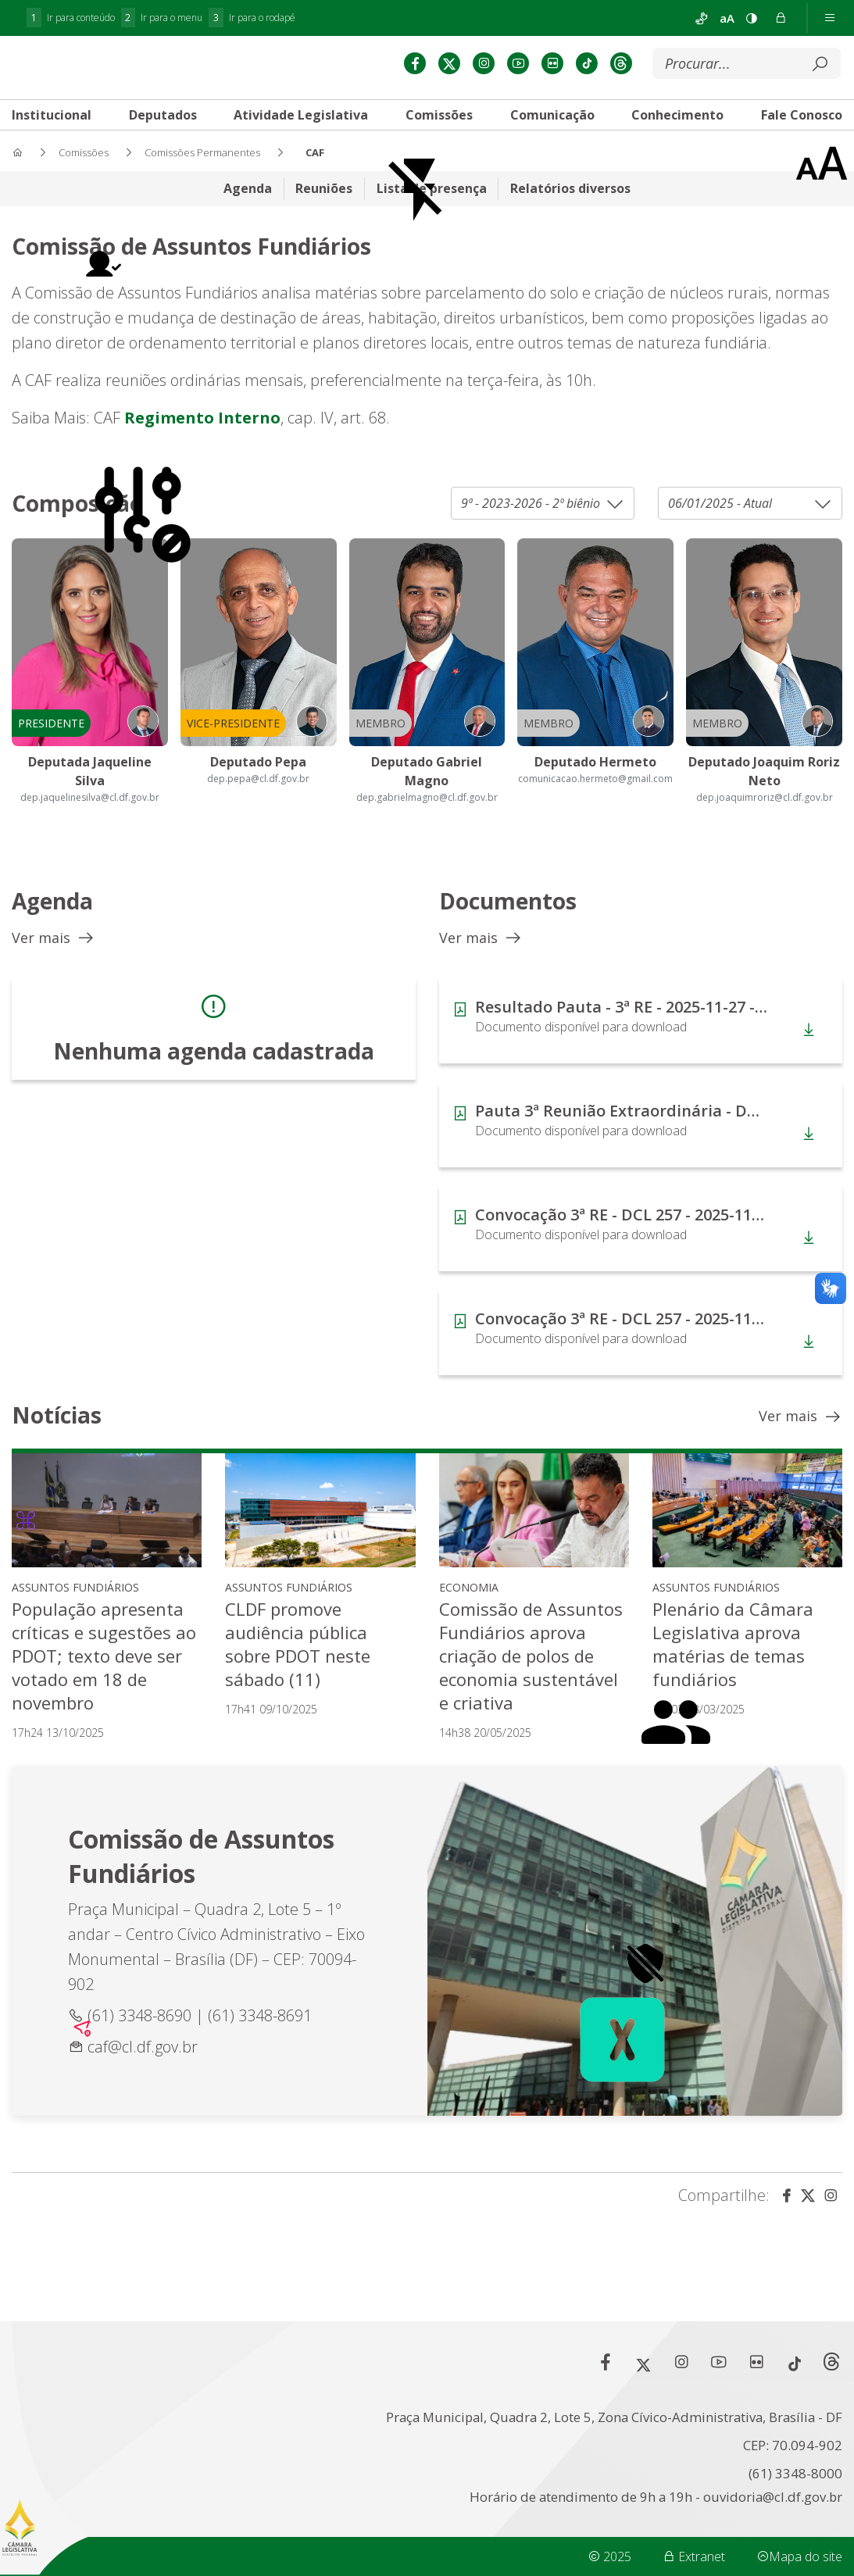 The height and width of the screenshot is (2576, 854). Describe the element at coordinates (102, 265) in the screenshot. I see `user verified or approved` at that location.